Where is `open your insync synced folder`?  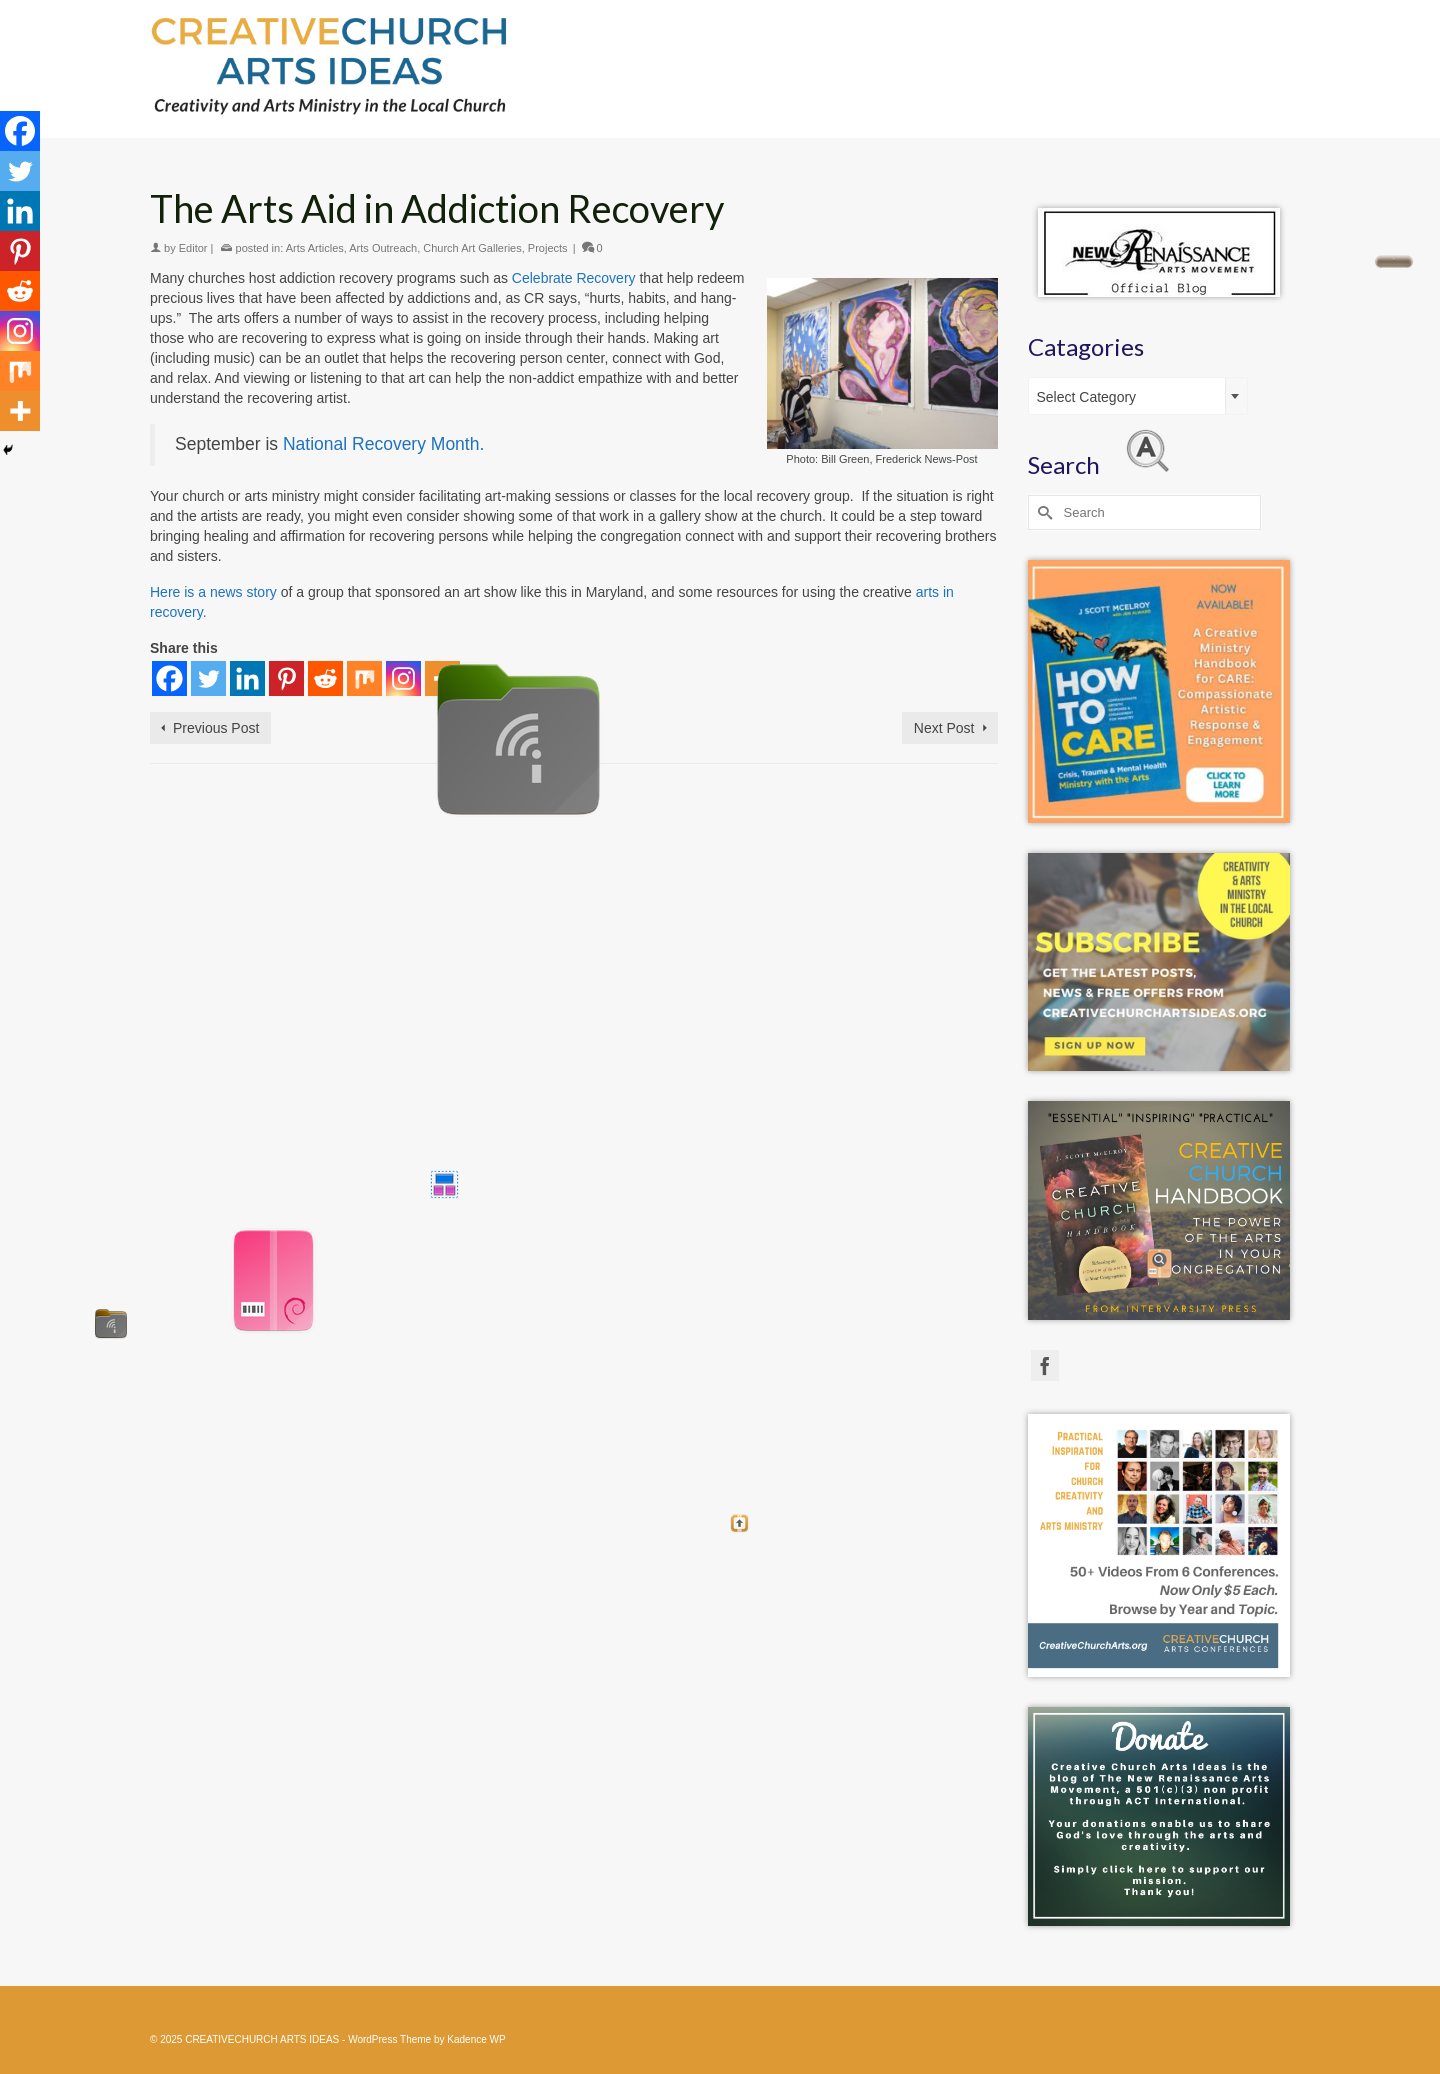 open your insync synced folder is located at coordinates (111, 1323).